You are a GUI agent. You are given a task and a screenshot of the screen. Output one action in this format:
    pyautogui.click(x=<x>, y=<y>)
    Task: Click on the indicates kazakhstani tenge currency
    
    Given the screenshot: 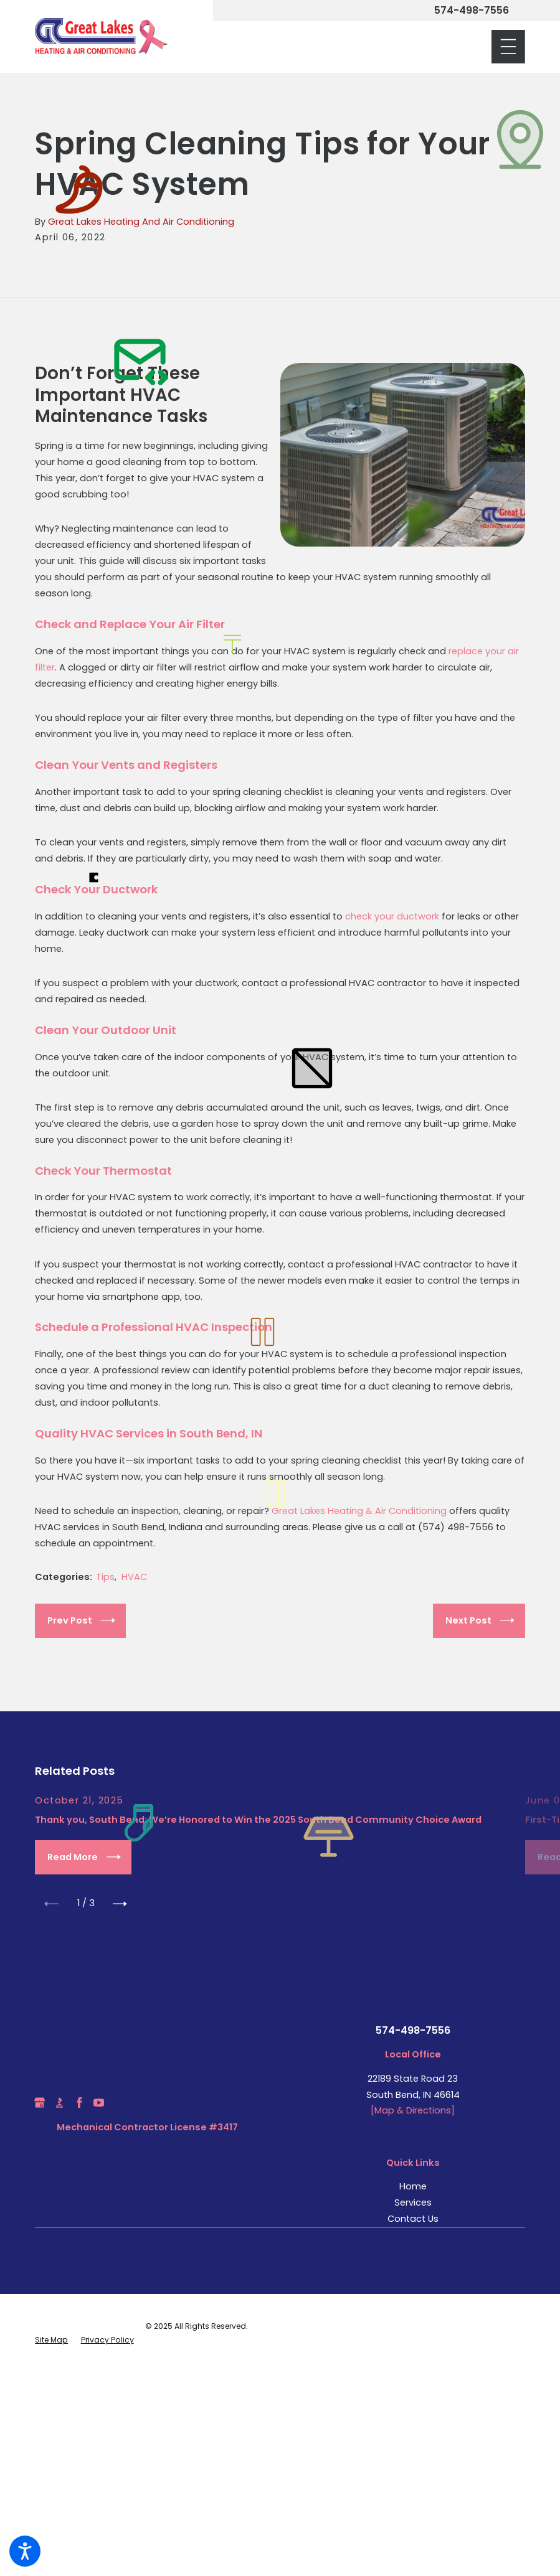 What is the action you would take?
    pyautogui.click(x=232, y=644)
    